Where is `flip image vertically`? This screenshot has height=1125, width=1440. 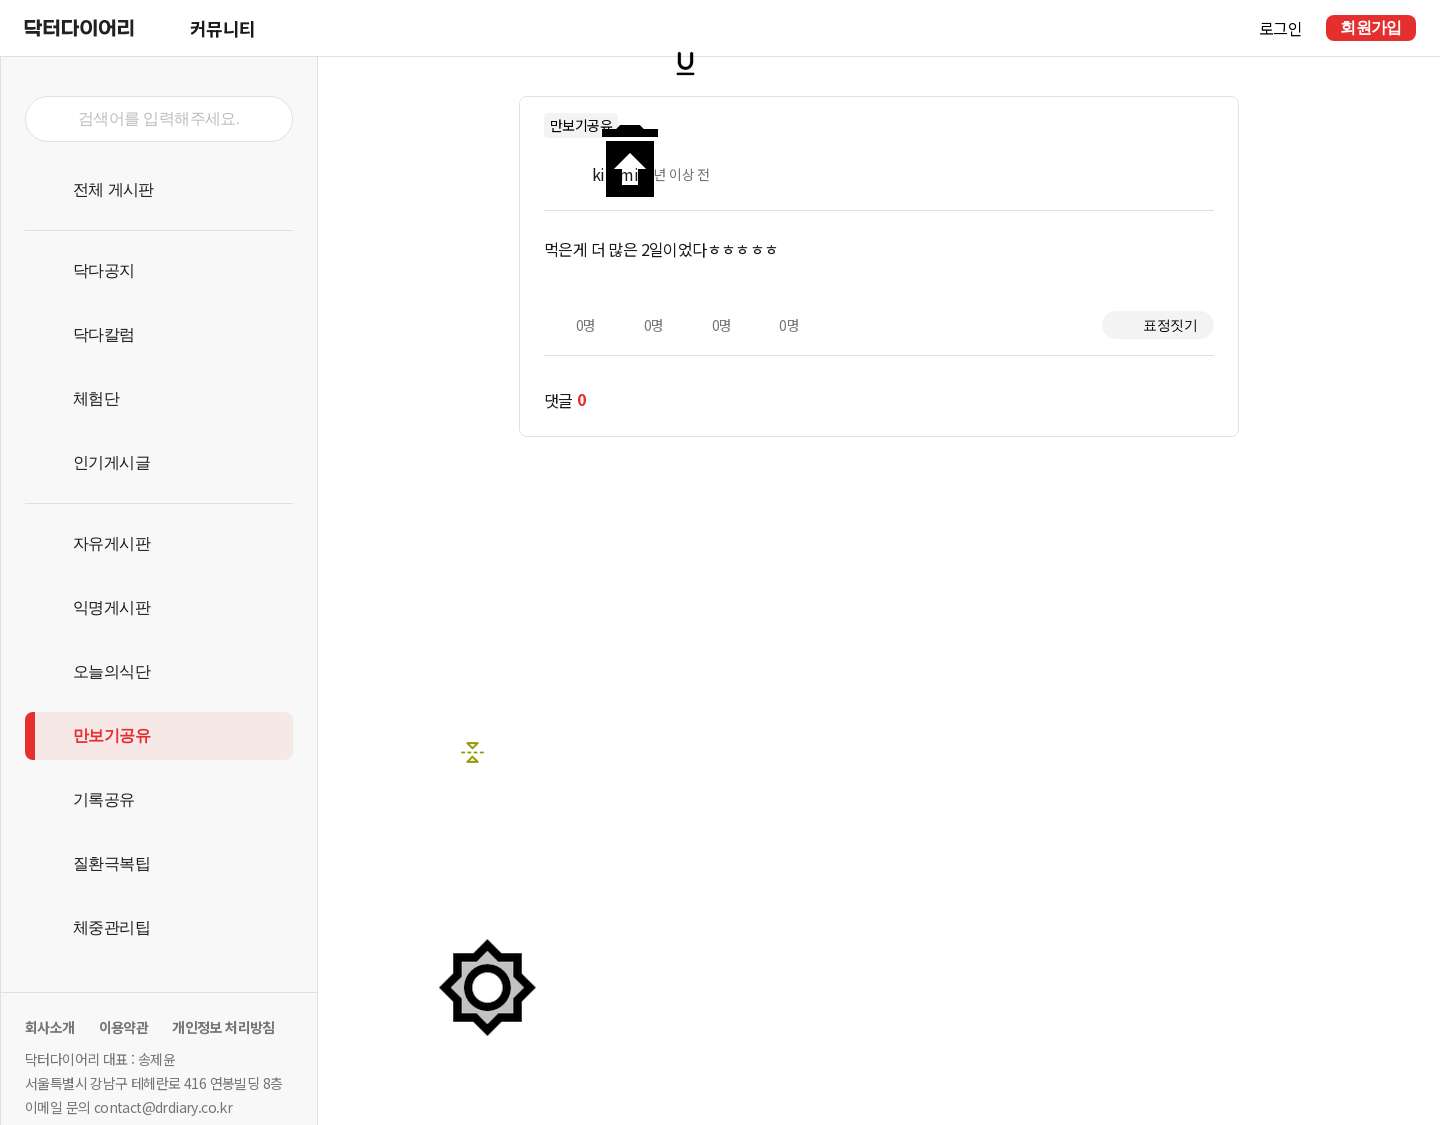 flip image vertically is located at coordinates (472, 752).